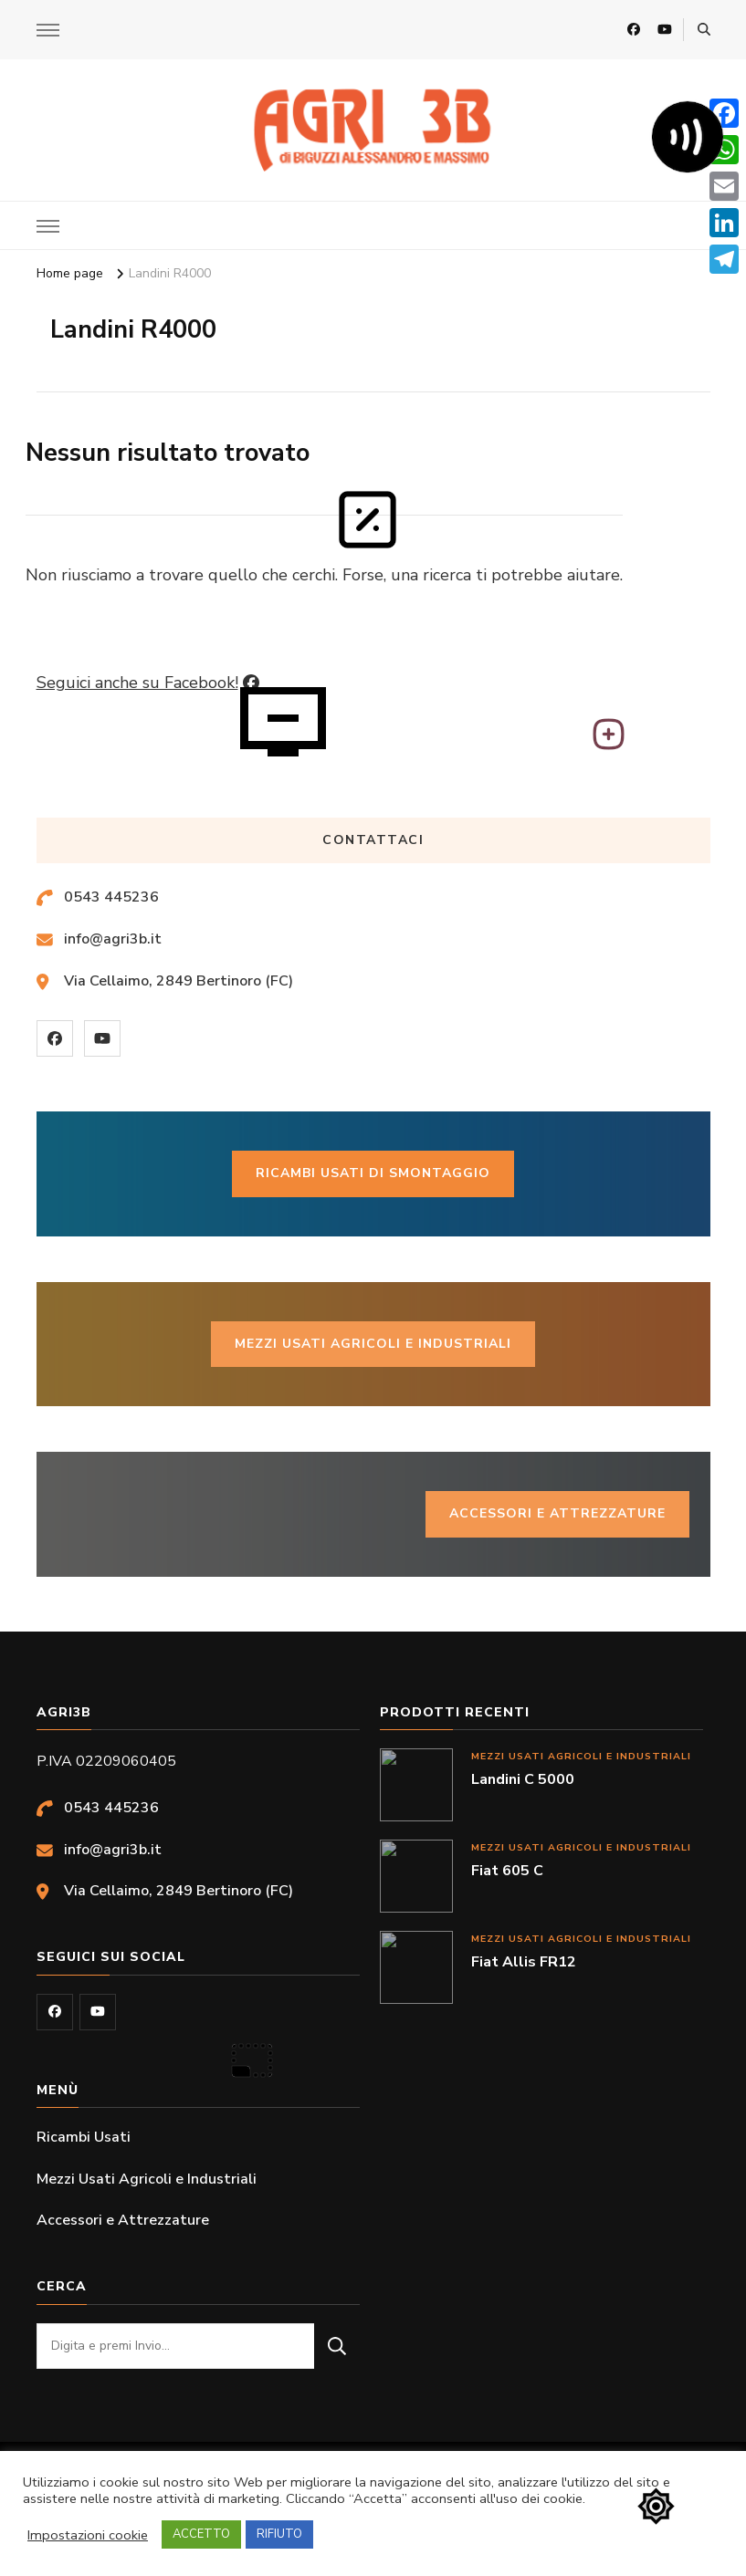 This screenshot has height=2576, width=746. Describe the element at coordinates (608, 734) in the screenshot. I see `add a new item` at that location.